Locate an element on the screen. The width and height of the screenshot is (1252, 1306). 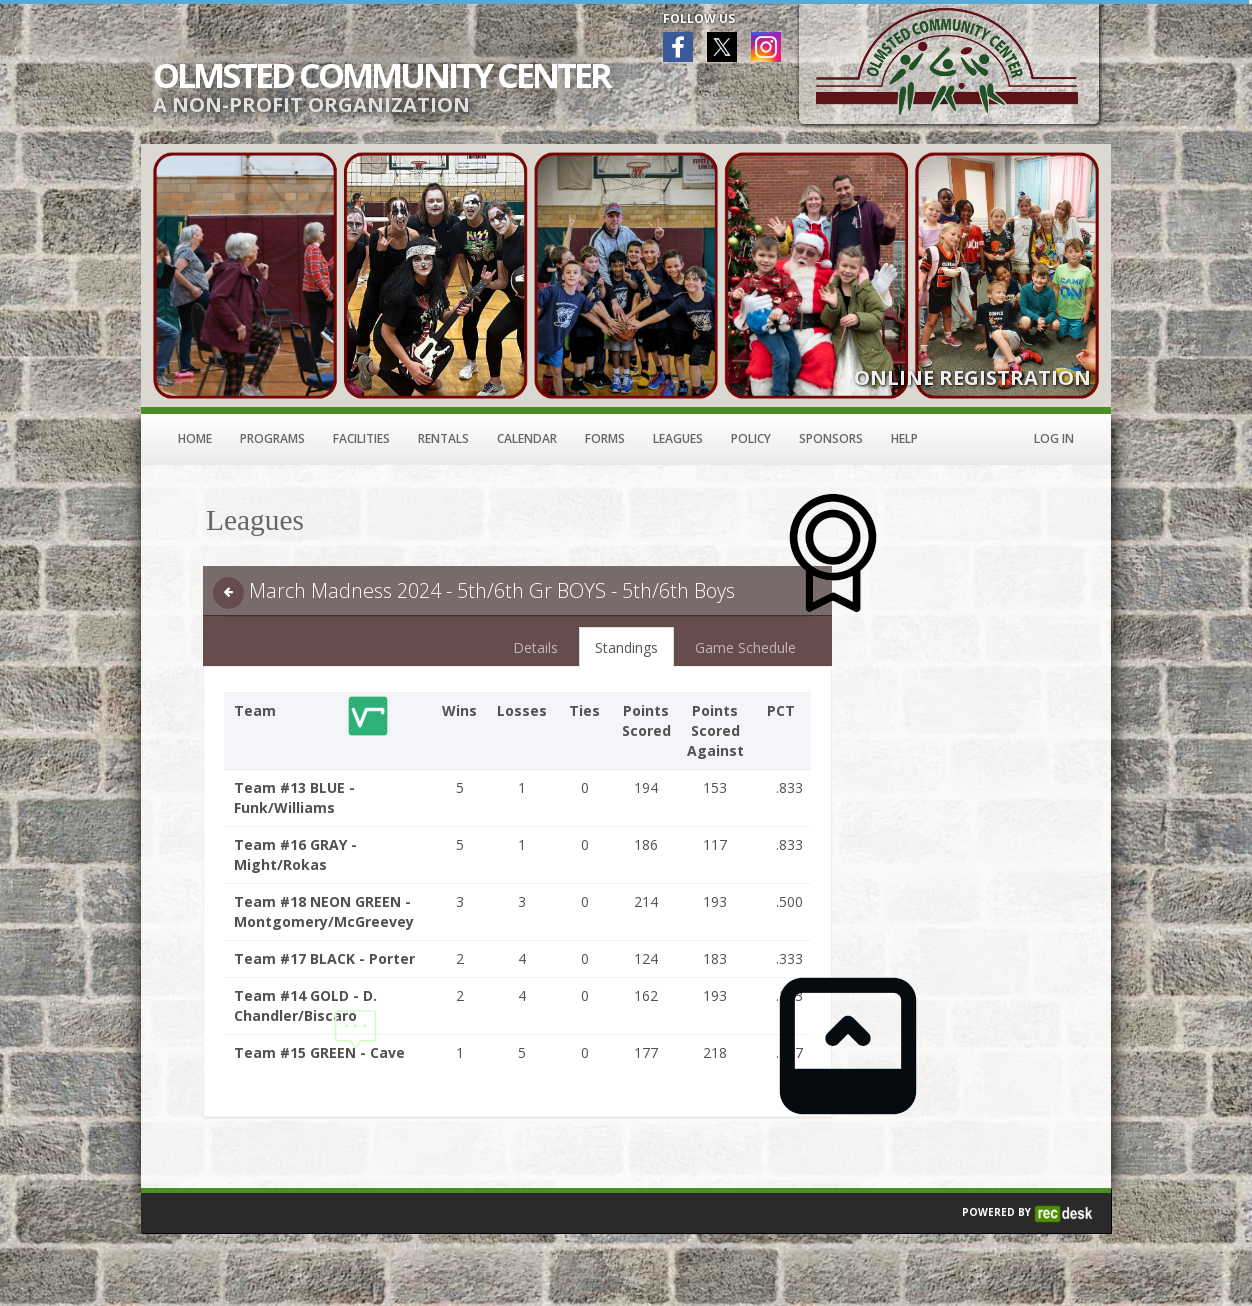
insert square root symbol is located at coordinates (368, 716).